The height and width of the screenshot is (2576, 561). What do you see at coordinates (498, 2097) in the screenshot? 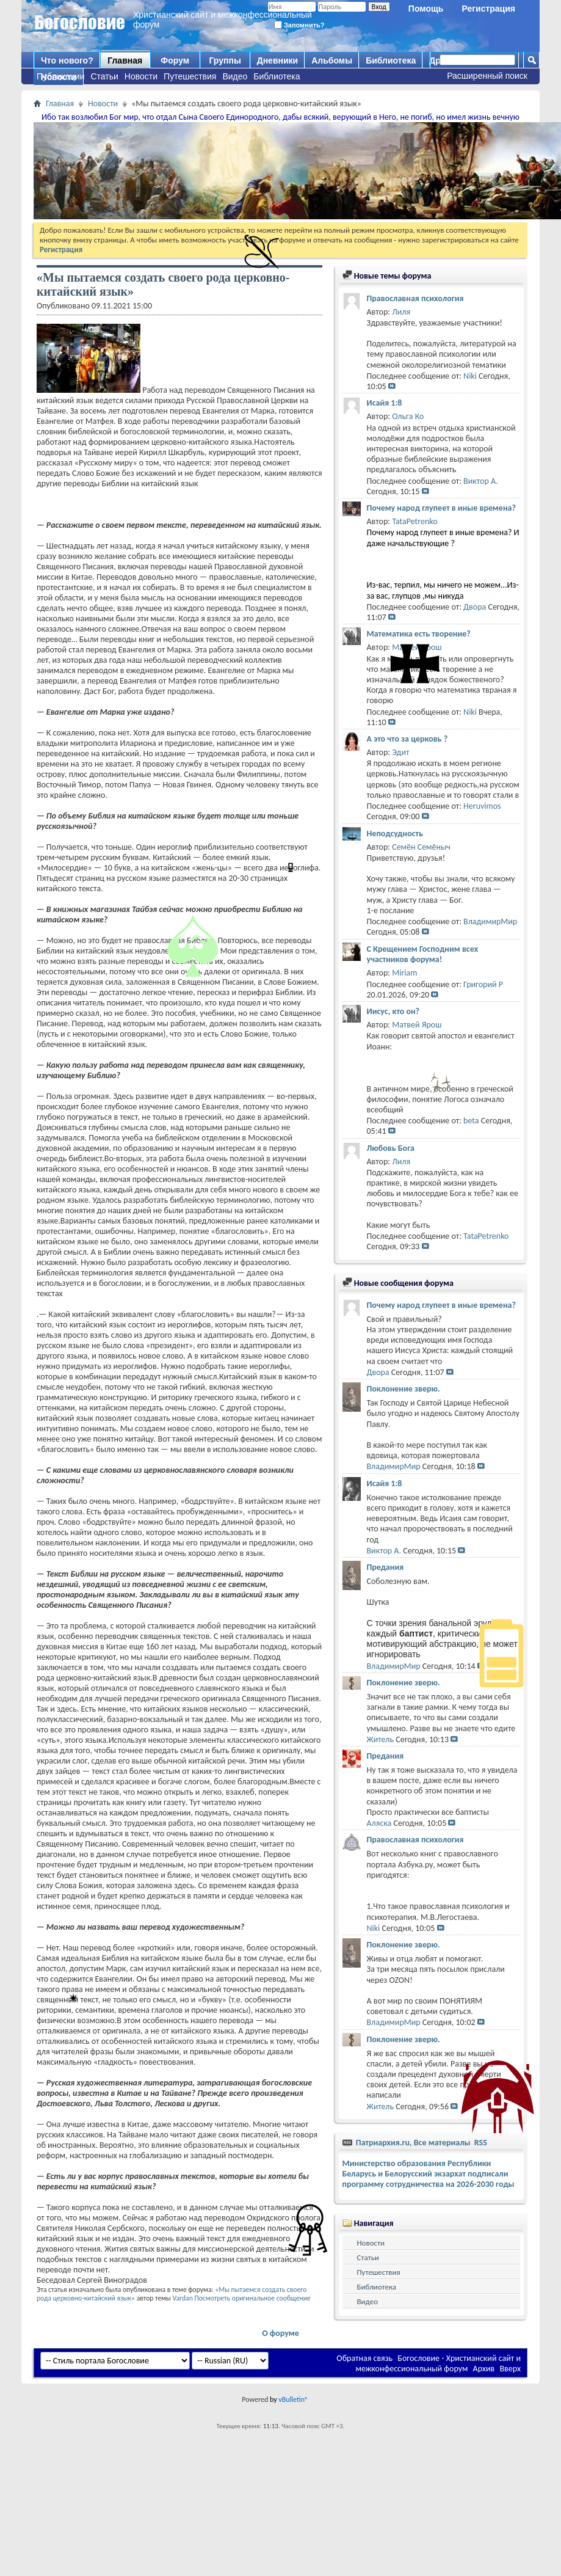
I see `select interceptor ship class` at bounding box center [498, 2097].